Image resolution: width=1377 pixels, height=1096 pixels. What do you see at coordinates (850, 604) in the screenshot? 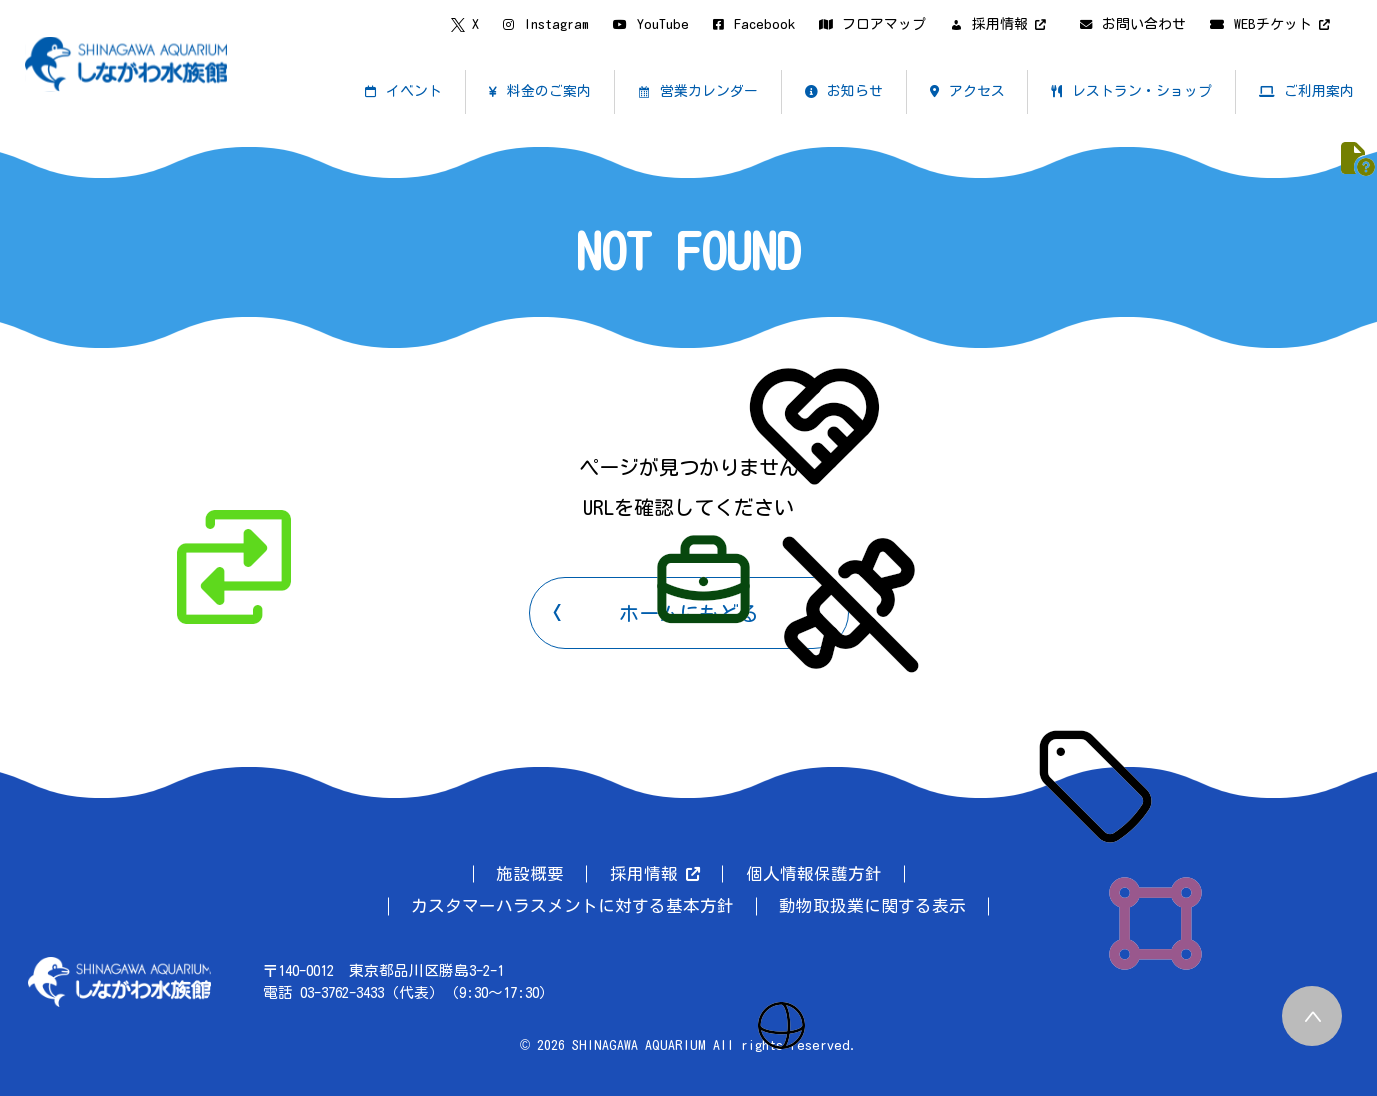
I see `disable candy or sweets mode` at bounding box center [850, 604].